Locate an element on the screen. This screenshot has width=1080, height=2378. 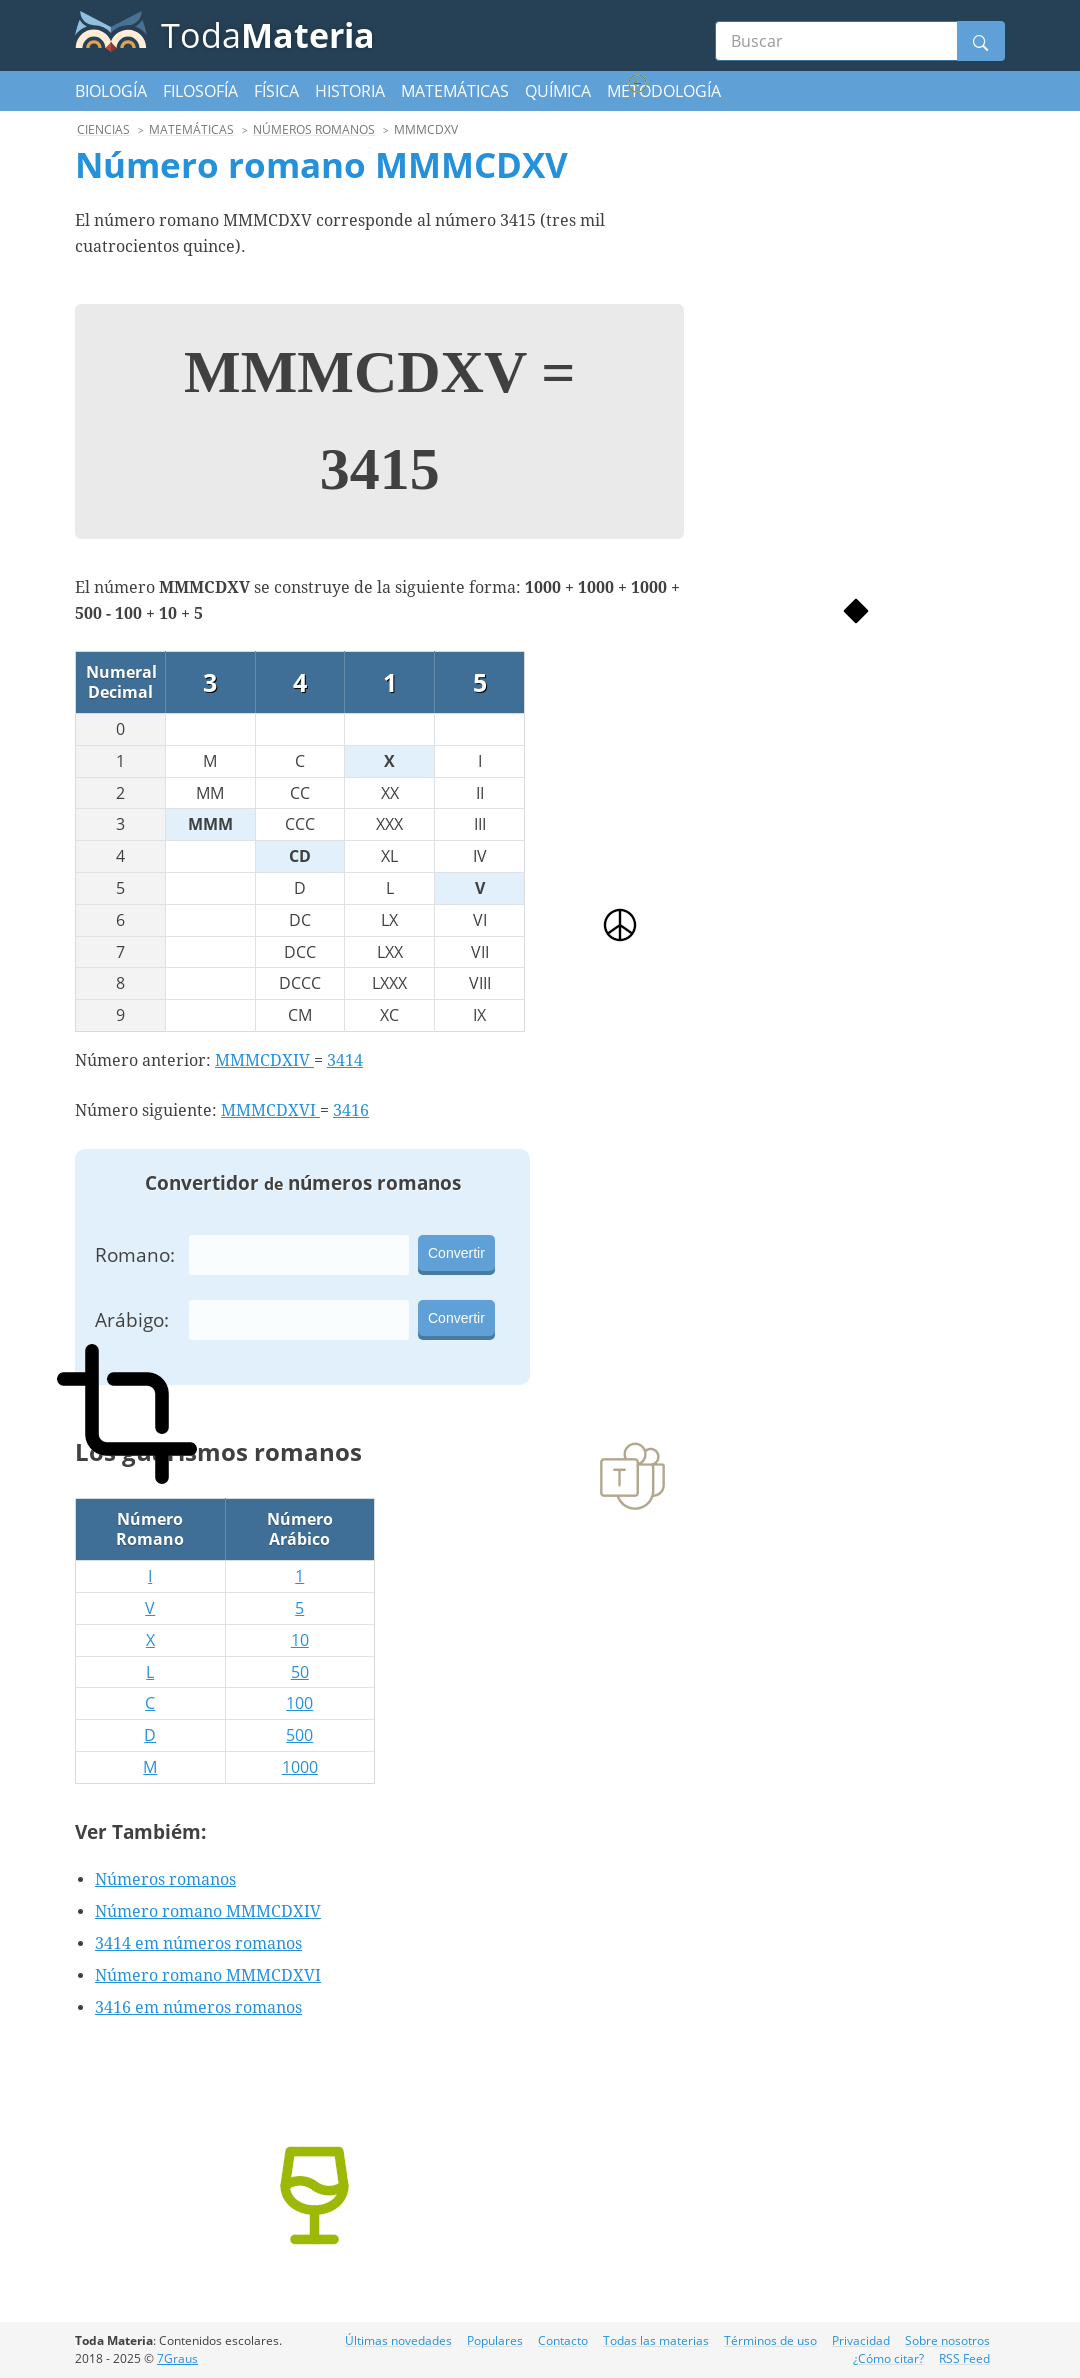
indicates drink or beverage option is located at coordinates (314, 2195).